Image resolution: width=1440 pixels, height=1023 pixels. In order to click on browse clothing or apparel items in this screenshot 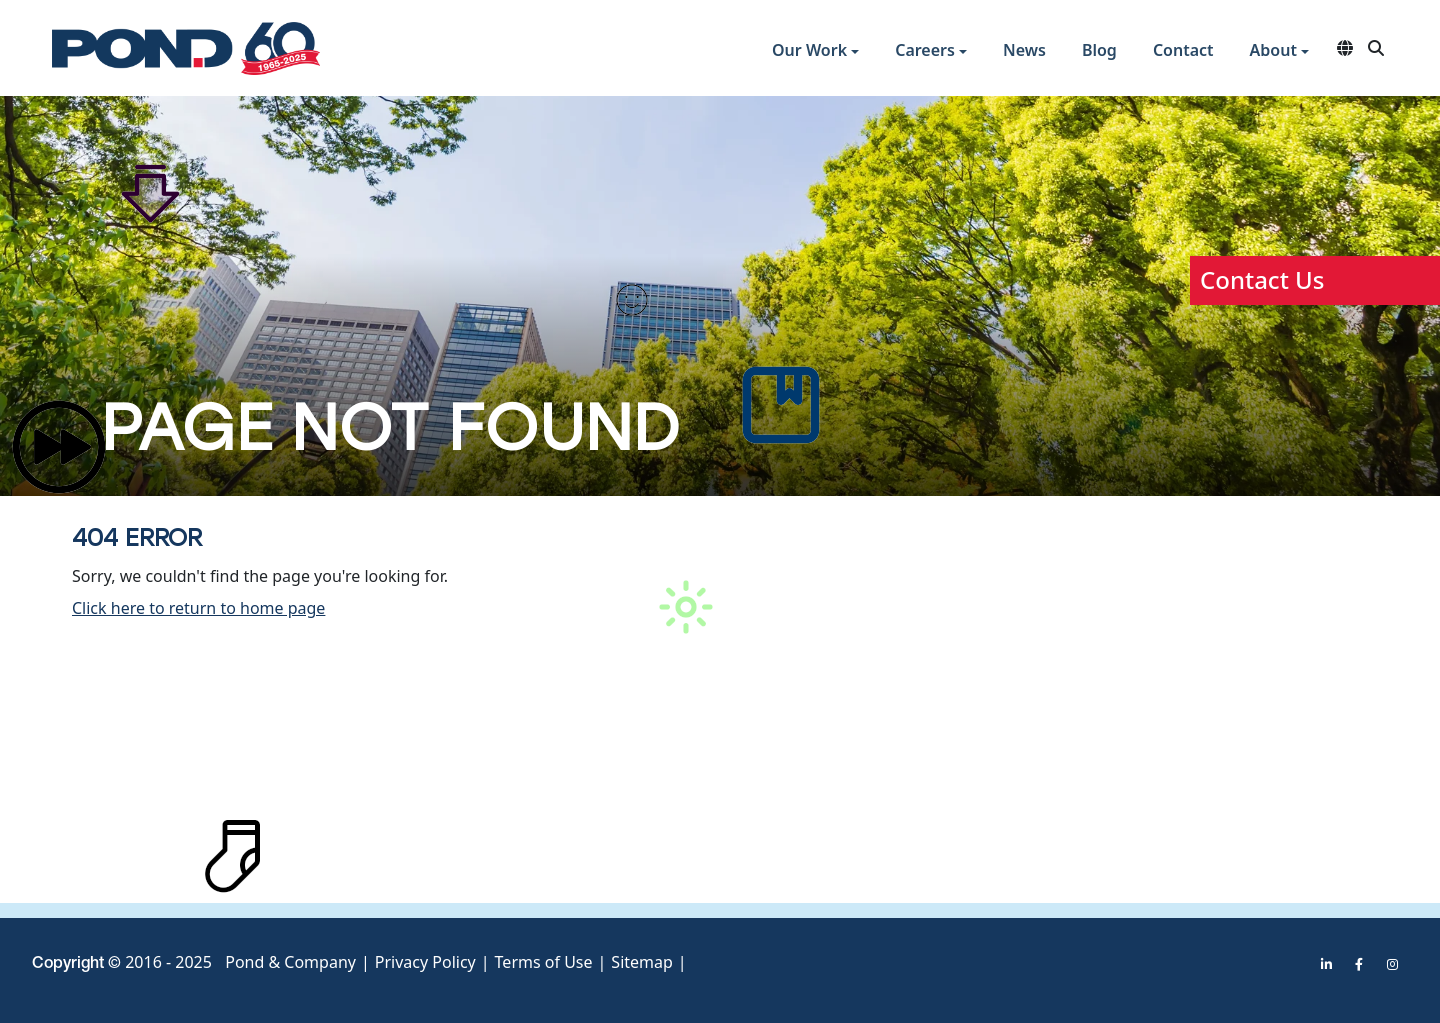, I will do `click(235, 855)`.